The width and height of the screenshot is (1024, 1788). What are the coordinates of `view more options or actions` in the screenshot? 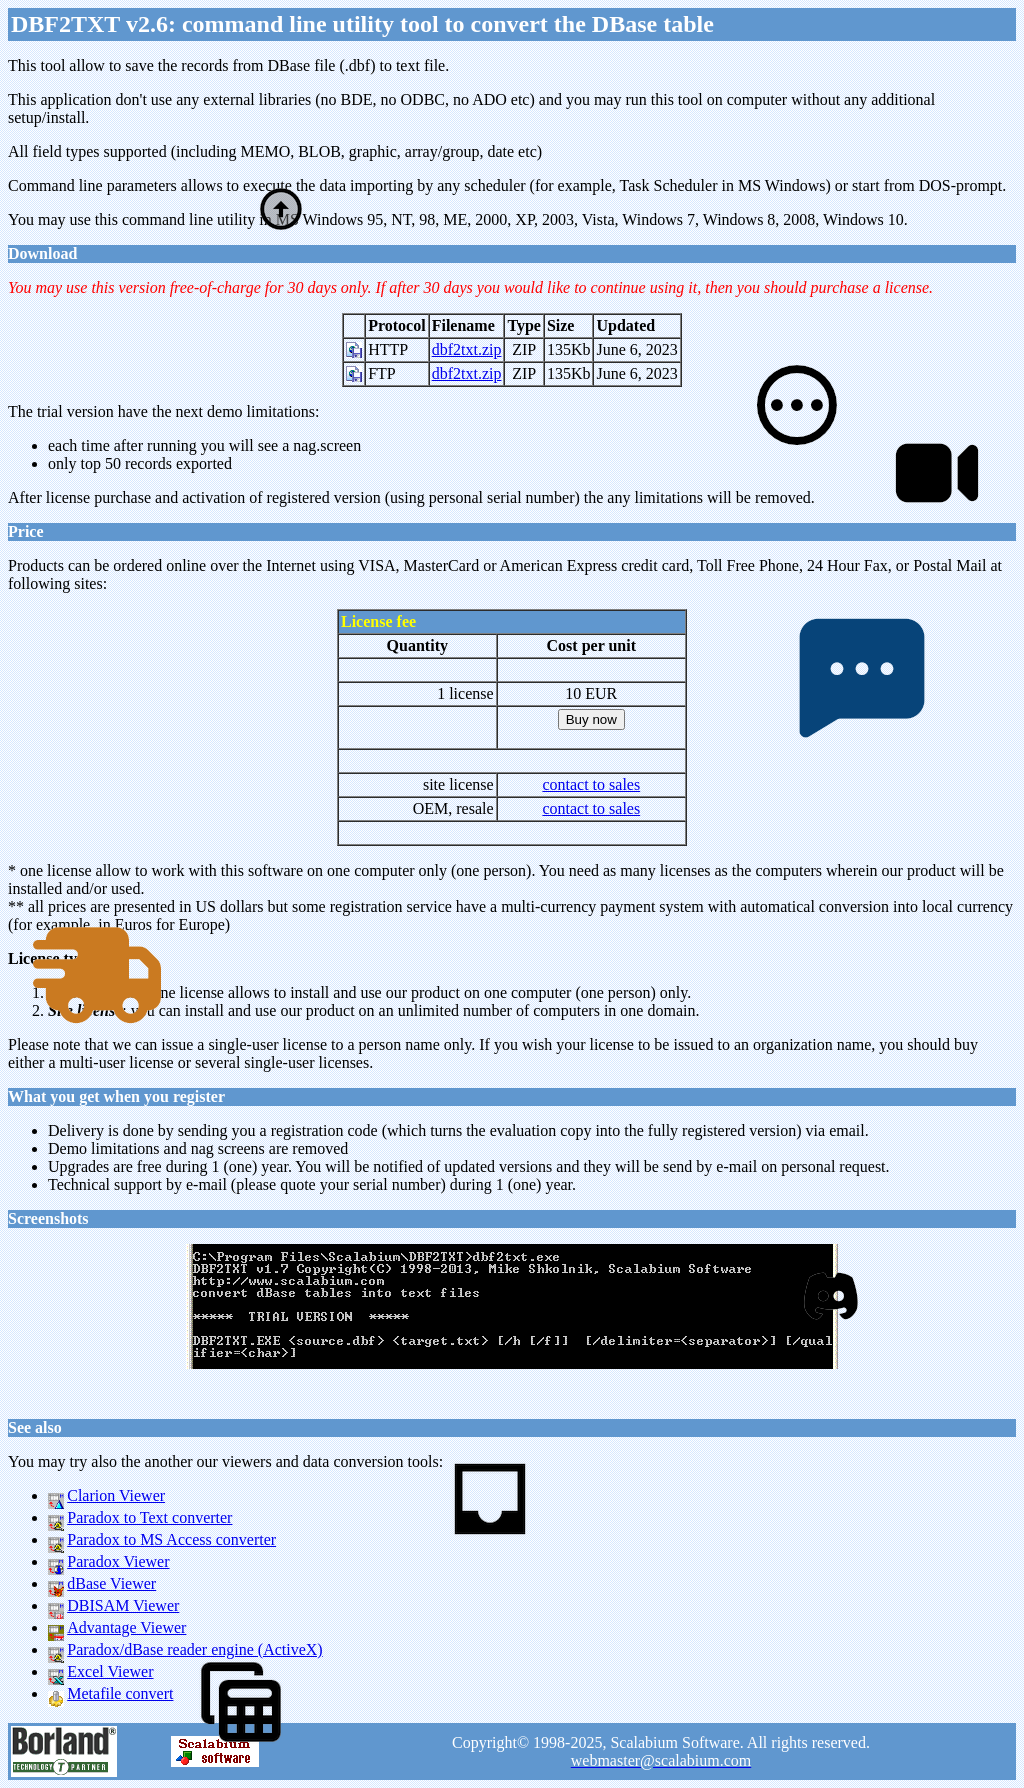 It's located at (797, 405).